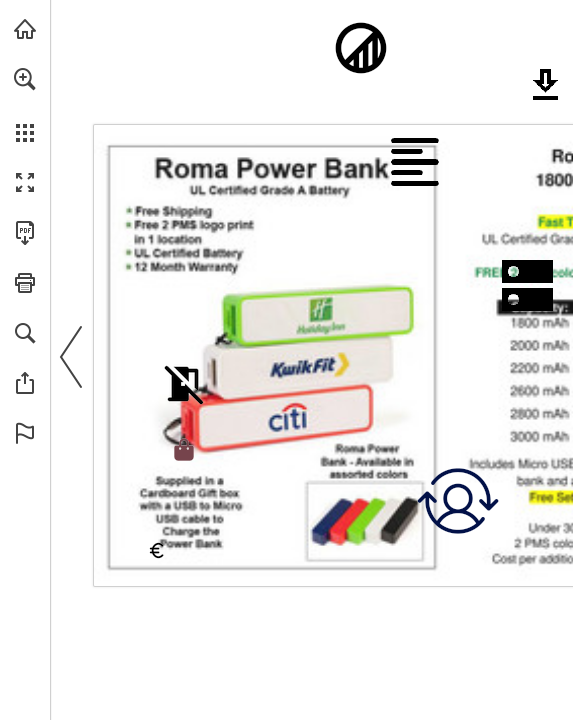 Image resolution: width=573 pixels, height=720 pixels. What do you see at coordinates (527, 285) in the screenshot?
I see `access server or DNS settings` at bounding box center [527, 285].